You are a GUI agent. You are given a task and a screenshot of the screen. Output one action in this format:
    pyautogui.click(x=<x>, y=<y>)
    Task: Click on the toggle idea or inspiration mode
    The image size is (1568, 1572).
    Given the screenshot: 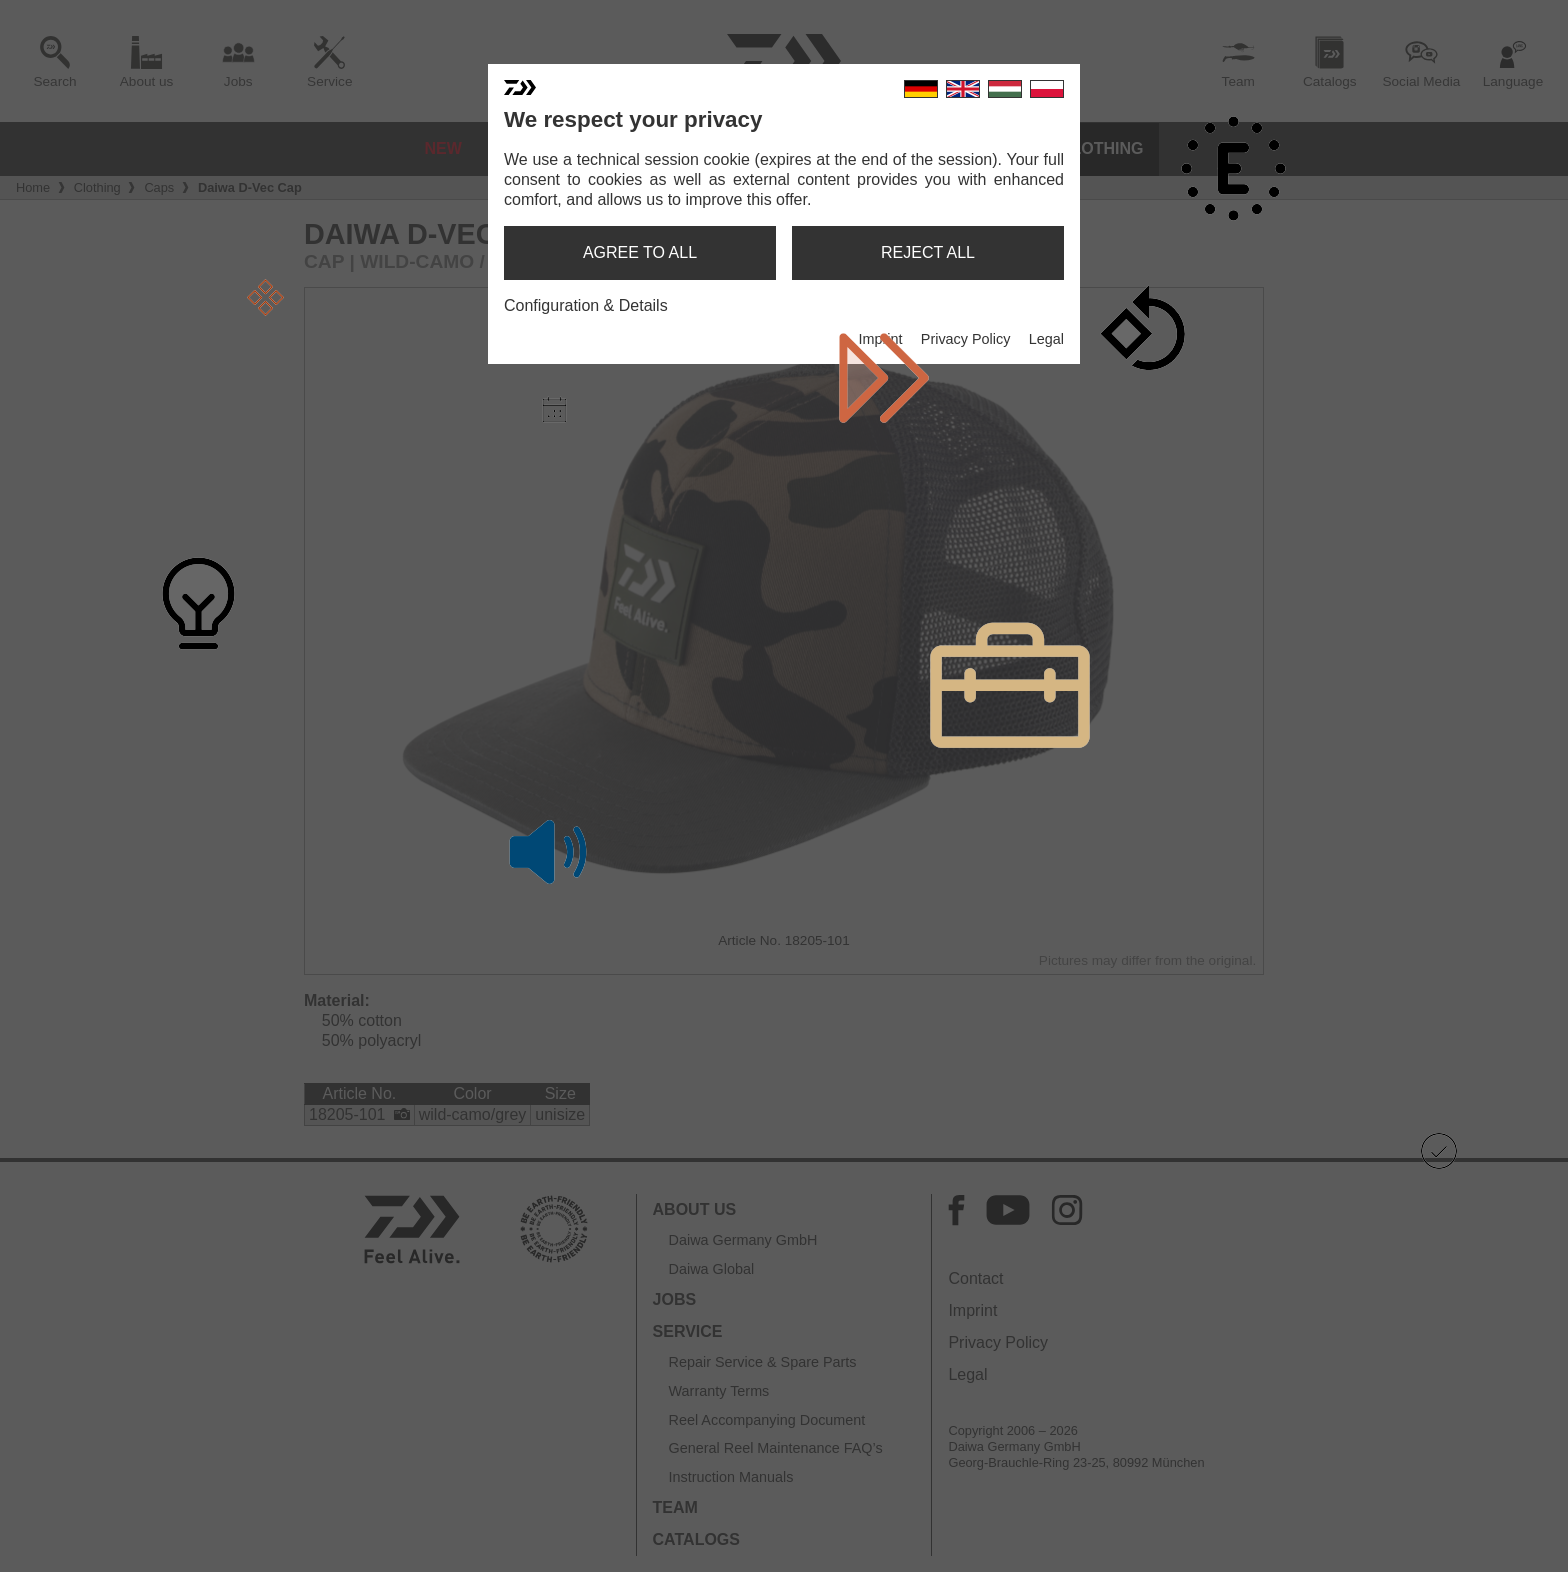 What is the action you would take?
    pyautogui.click(x=198, y=603)
    